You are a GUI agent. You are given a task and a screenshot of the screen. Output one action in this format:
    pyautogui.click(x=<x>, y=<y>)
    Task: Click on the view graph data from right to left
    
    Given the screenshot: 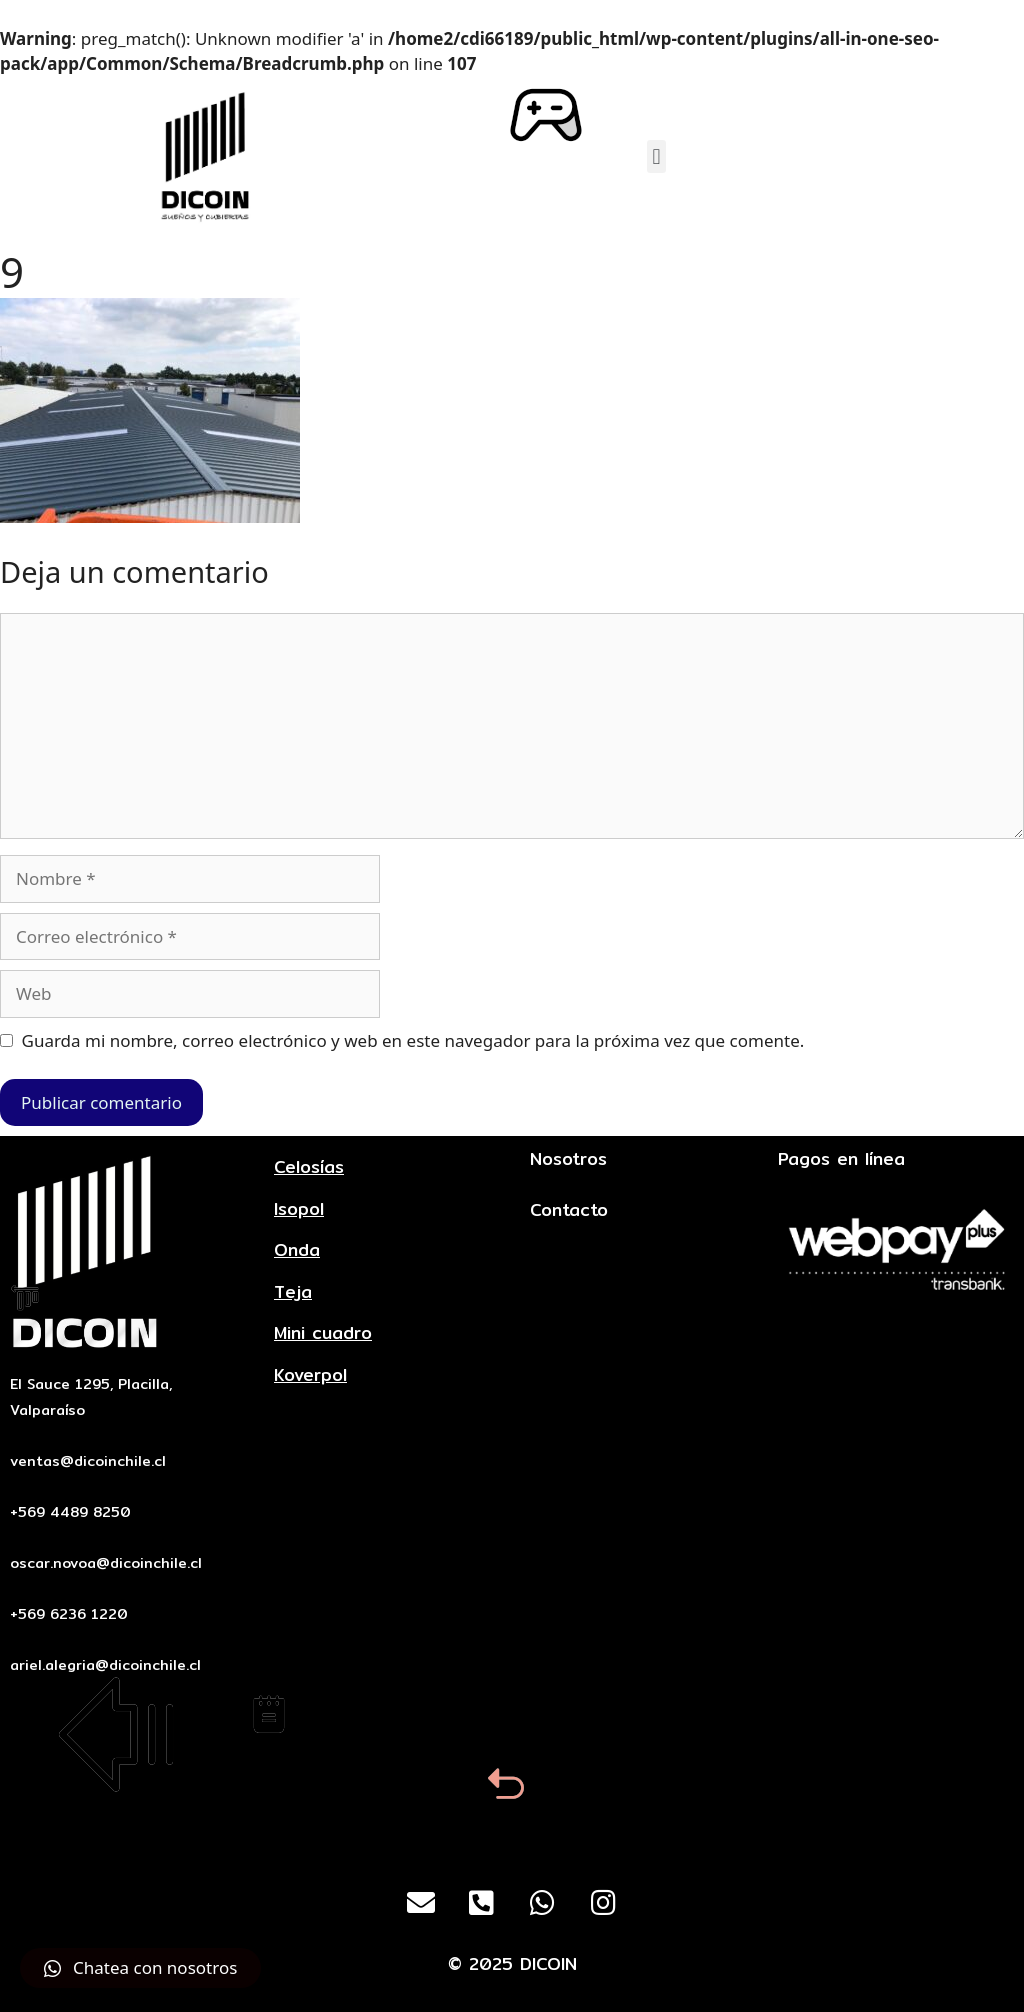 What is the action you would take?
    pyautogui.click(x=25, y=1297)
    